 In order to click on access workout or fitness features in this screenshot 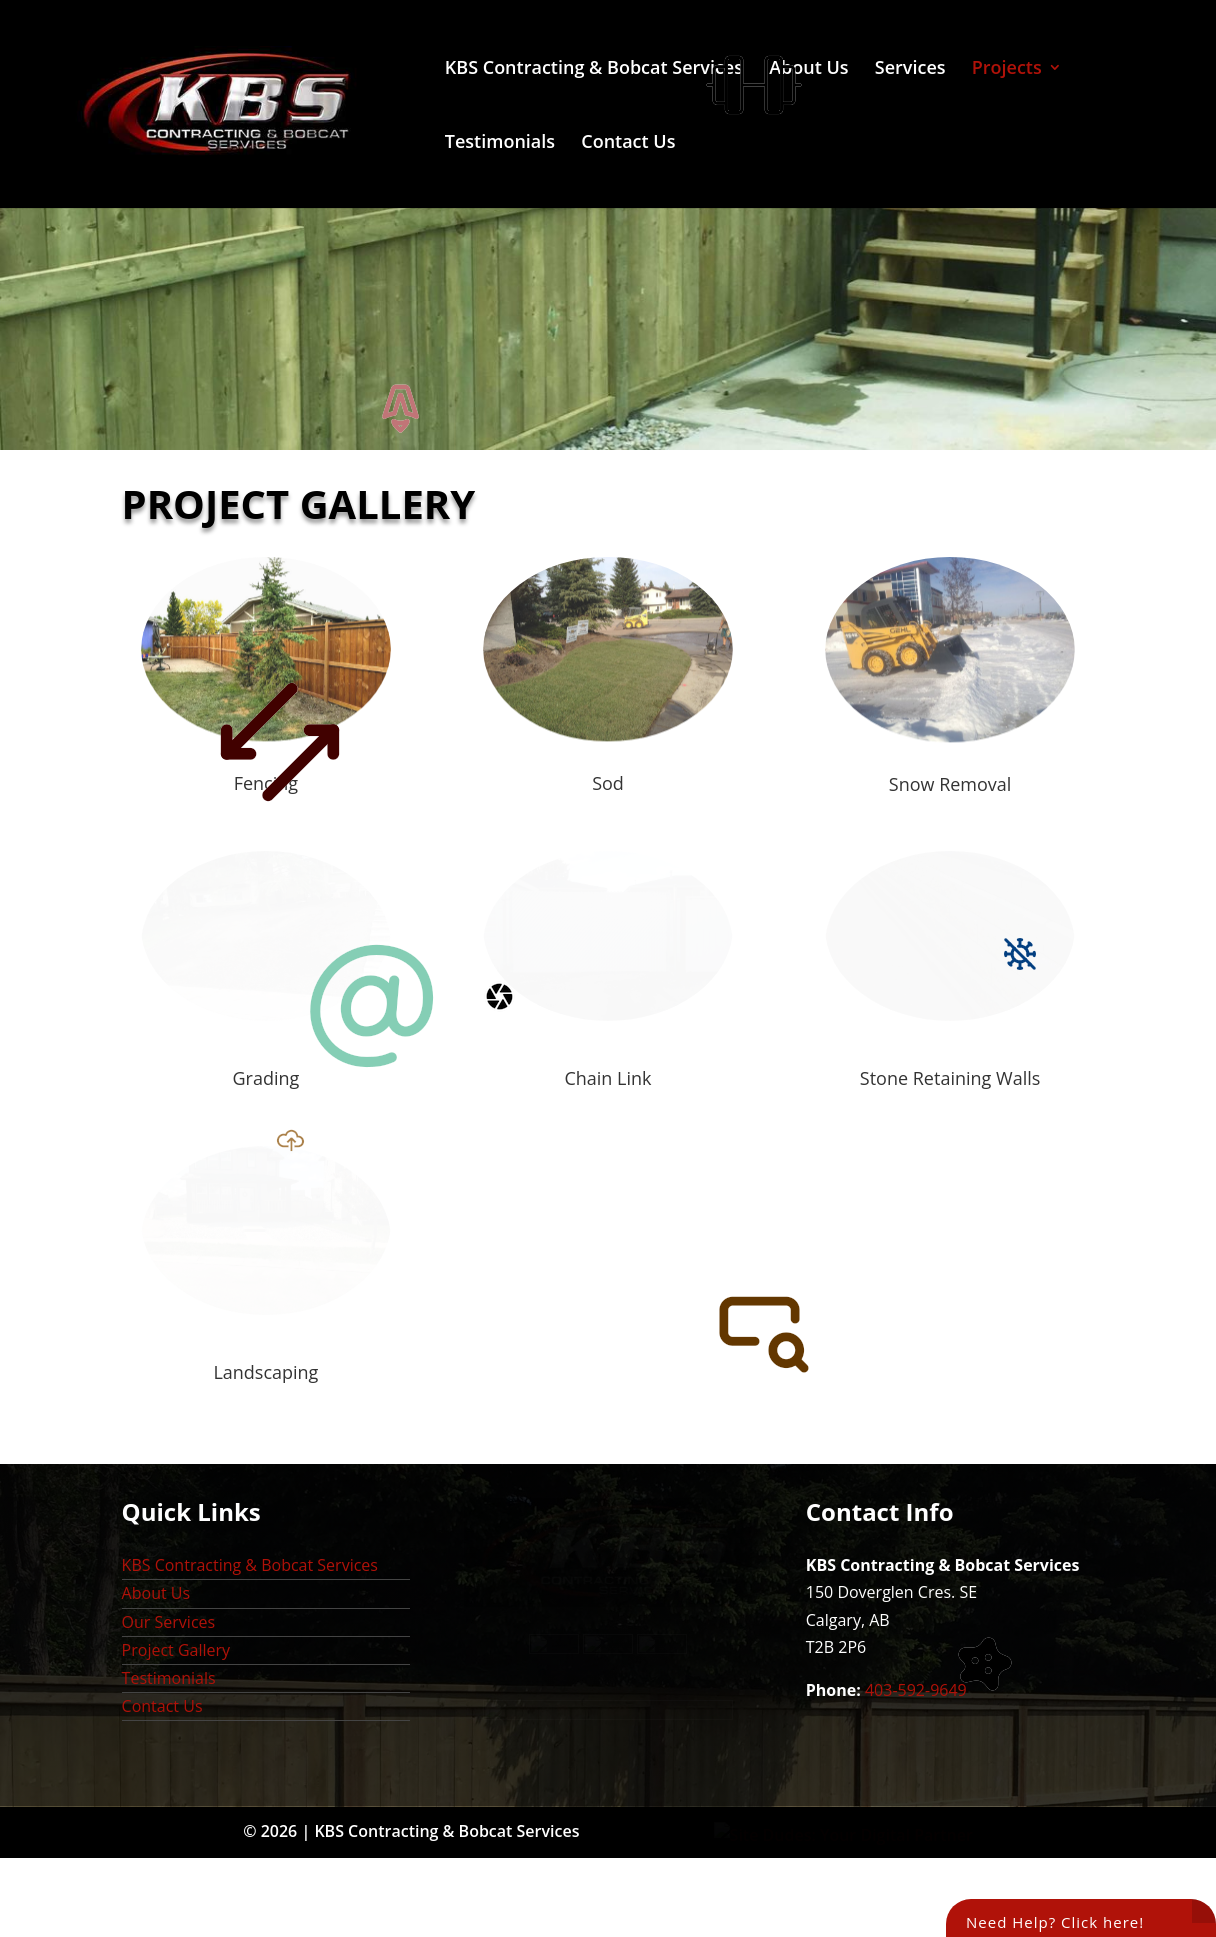, I will do `click(754, 85)`.